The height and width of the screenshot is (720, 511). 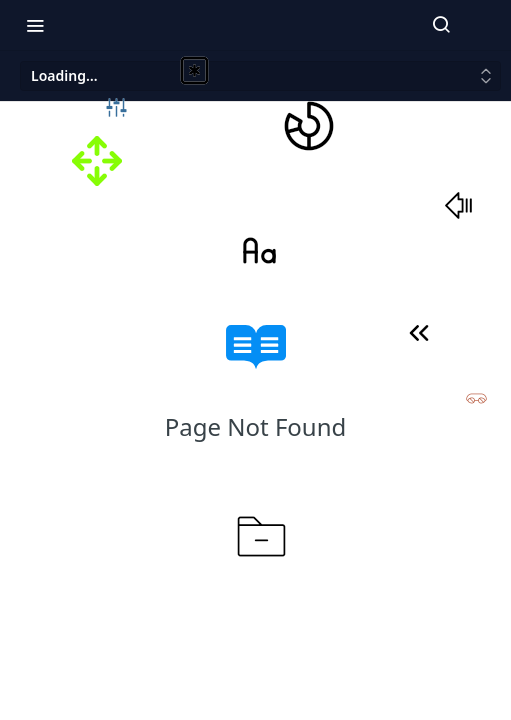 I want to click on view analytics or statistics breakdown, so click(x=309, y=126).